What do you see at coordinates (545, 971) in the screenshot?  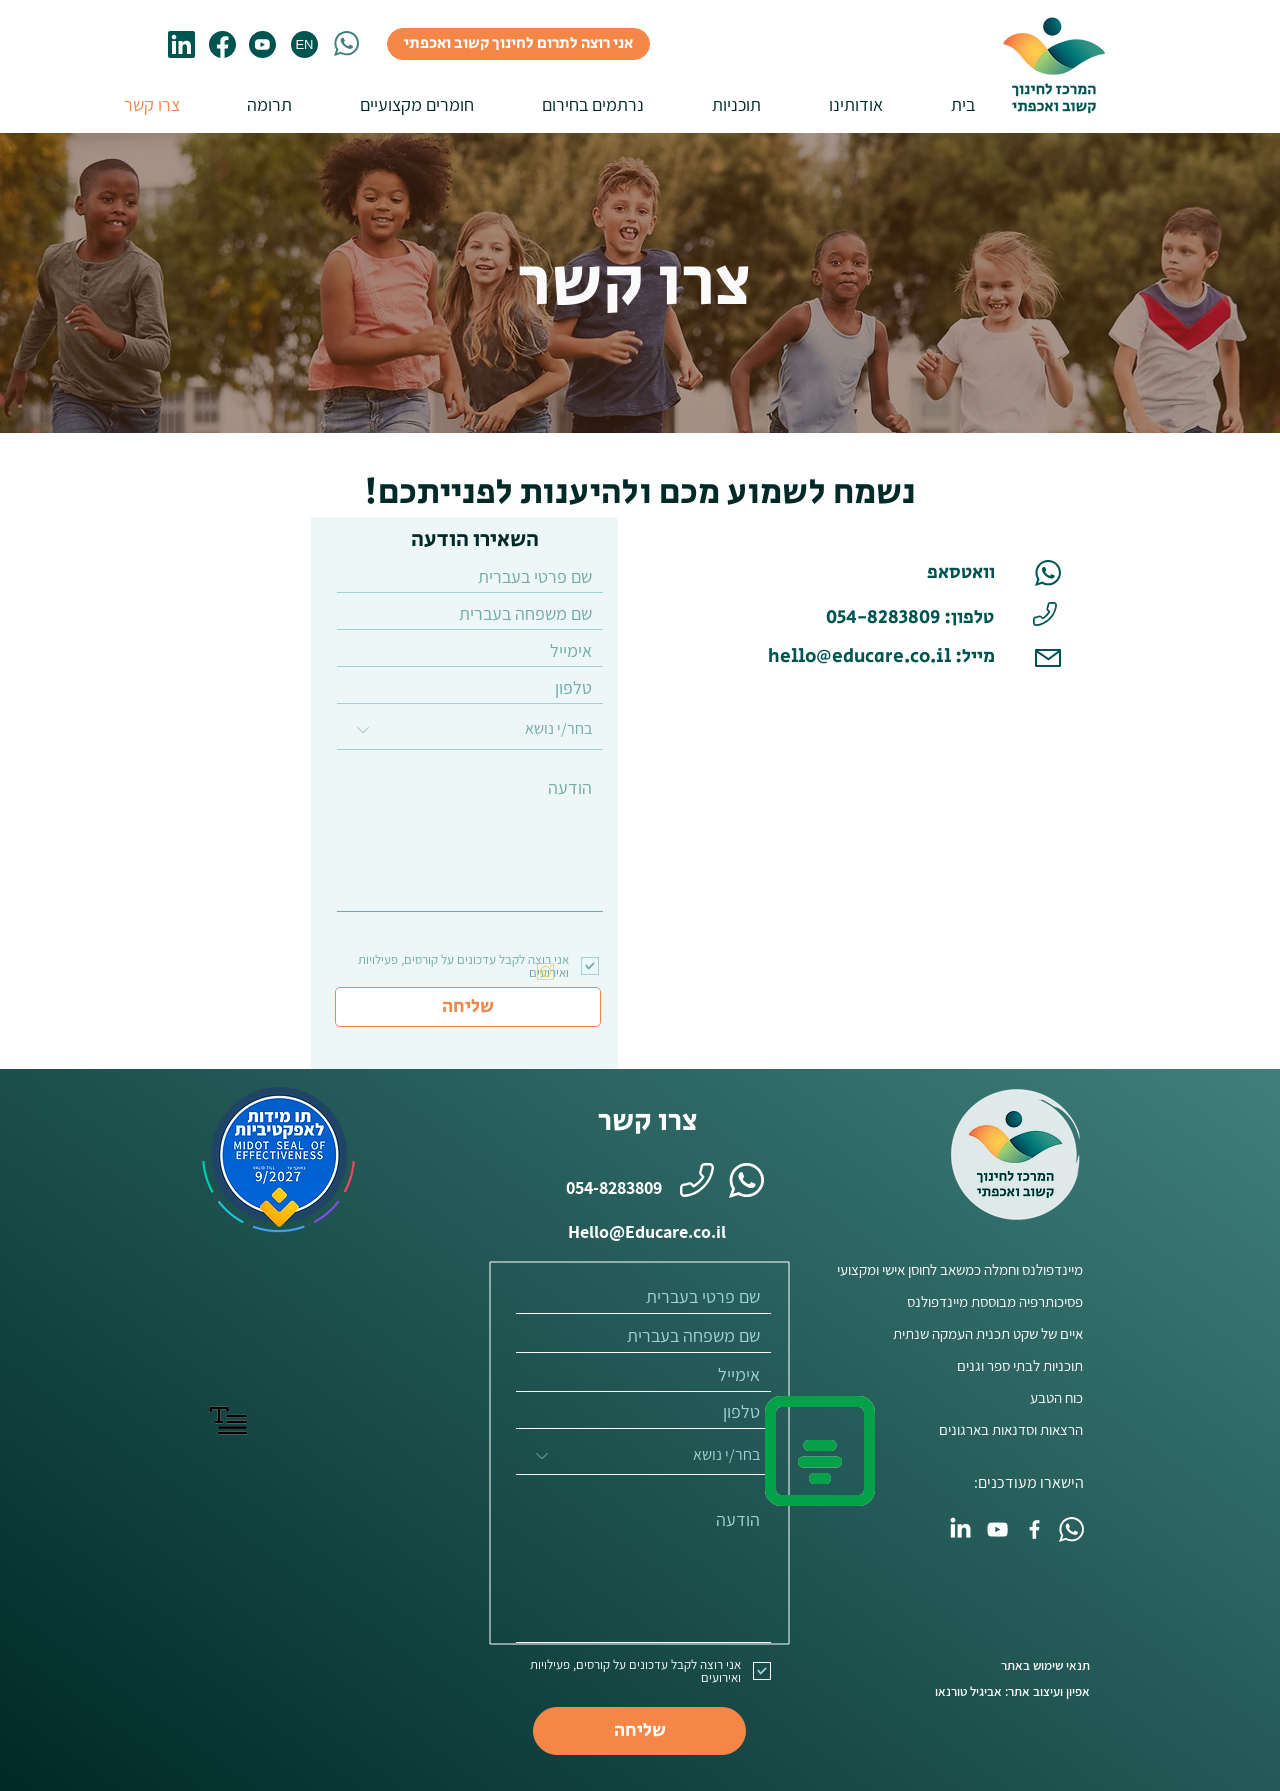 I see `access laundry or appliance controls` at bounding box center [545, 971].